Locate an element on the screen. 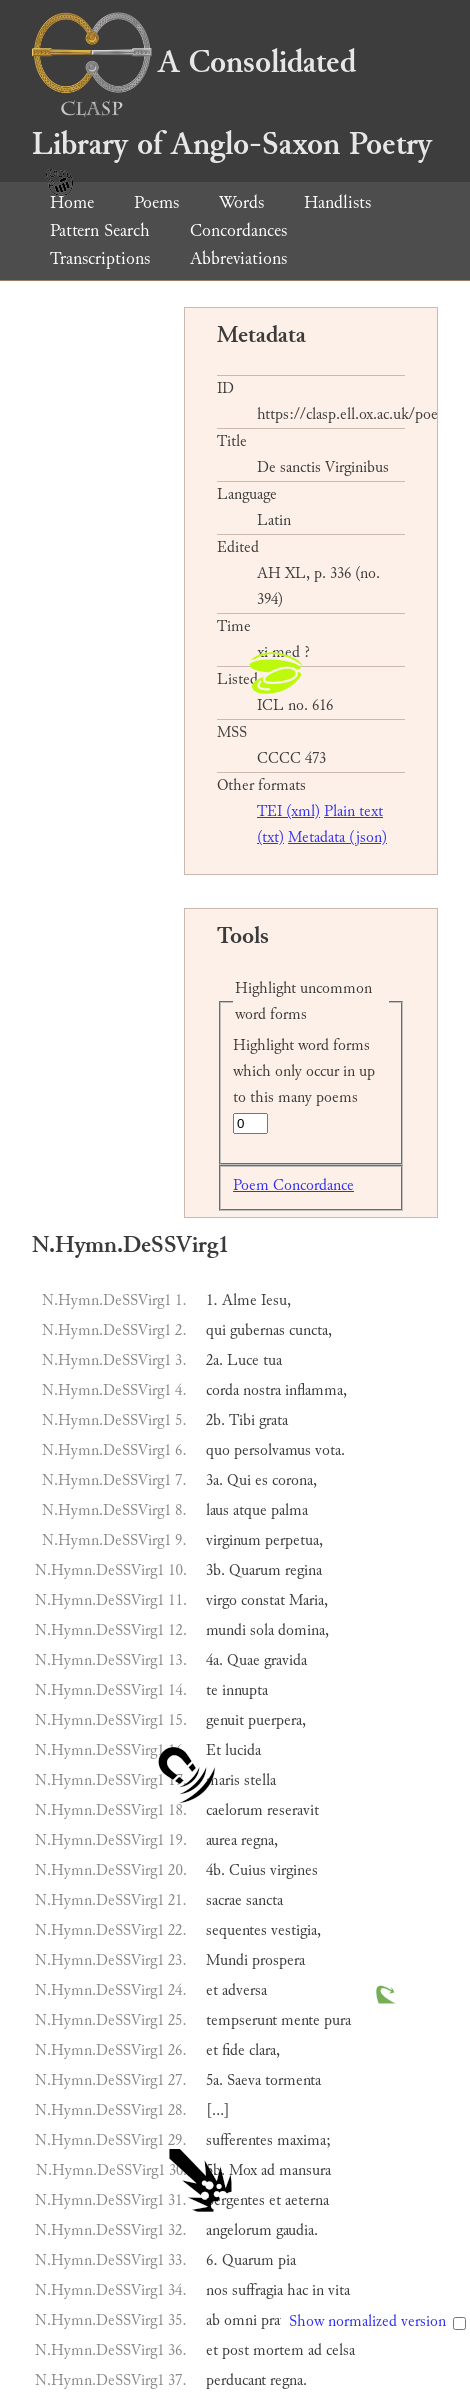 This screenshot has height=2404, width=470. activate a beam or energy attack is located at coordinates (200, 2180).